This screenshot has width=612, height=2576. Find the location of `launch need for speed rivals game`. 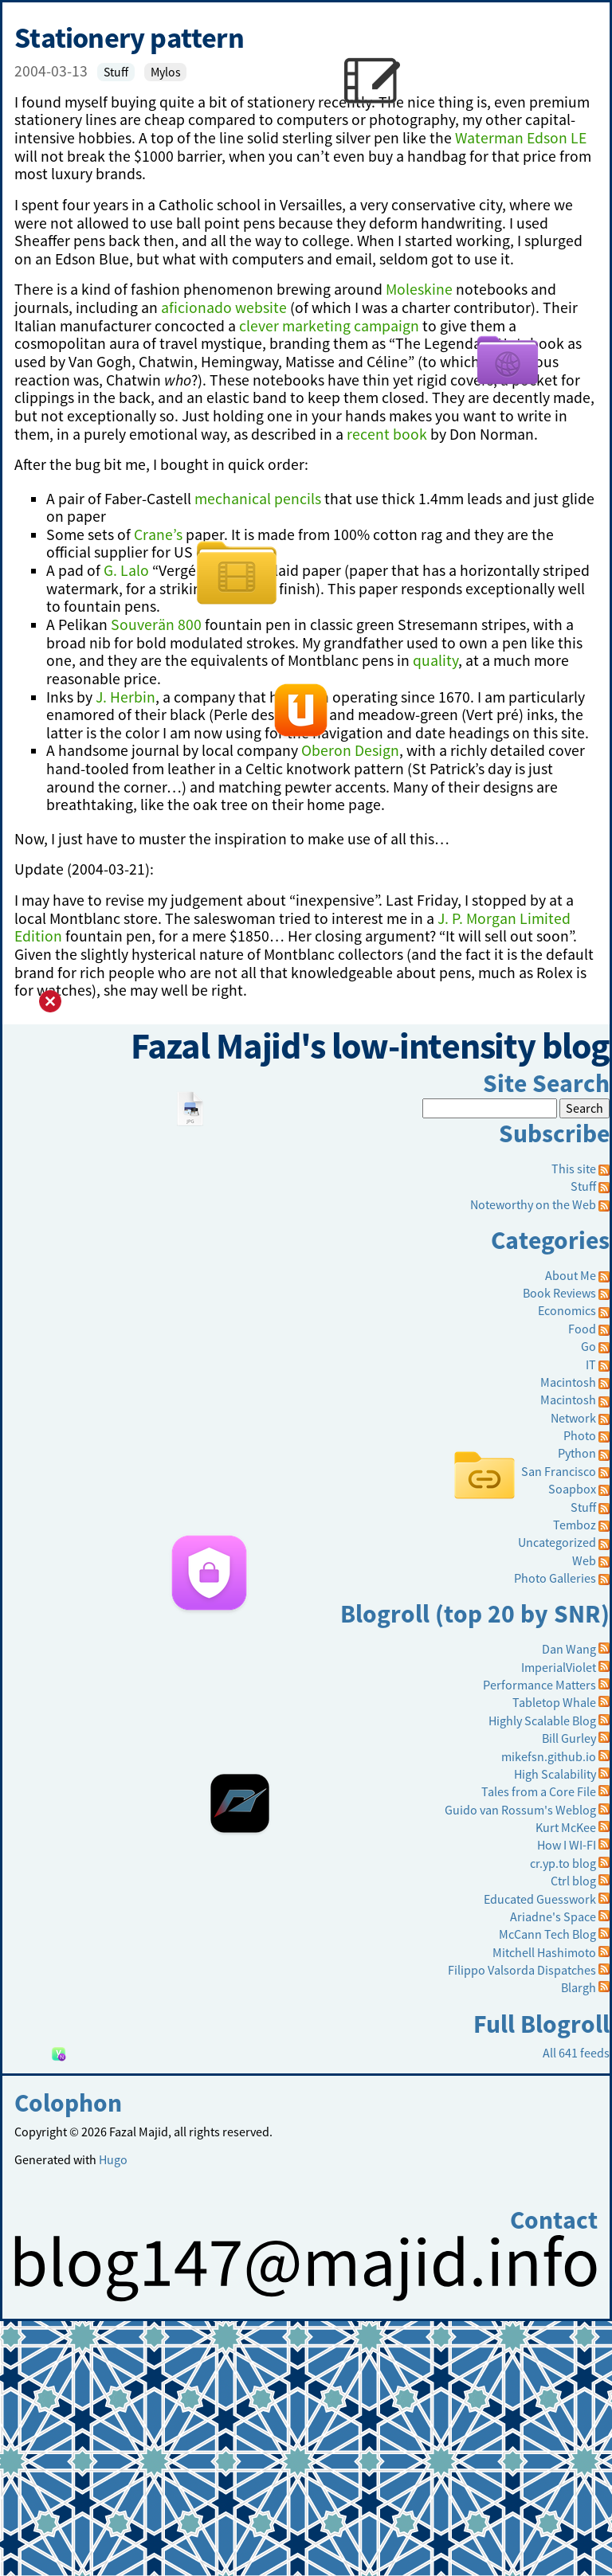

launch need for speed rivals game is located at coordinates (240, 1803).